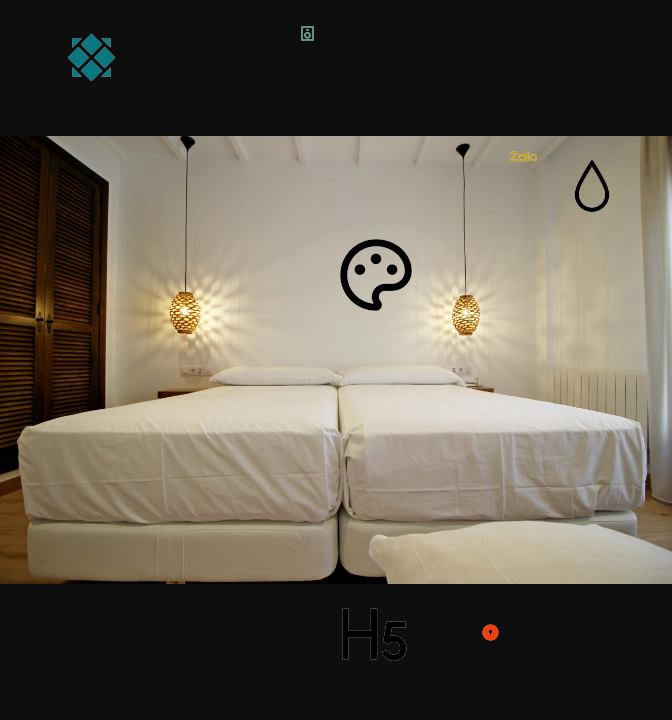  Describe the element at coordinates (374, 634) in the screenshot. I see `format text as heading level 5` at that location.